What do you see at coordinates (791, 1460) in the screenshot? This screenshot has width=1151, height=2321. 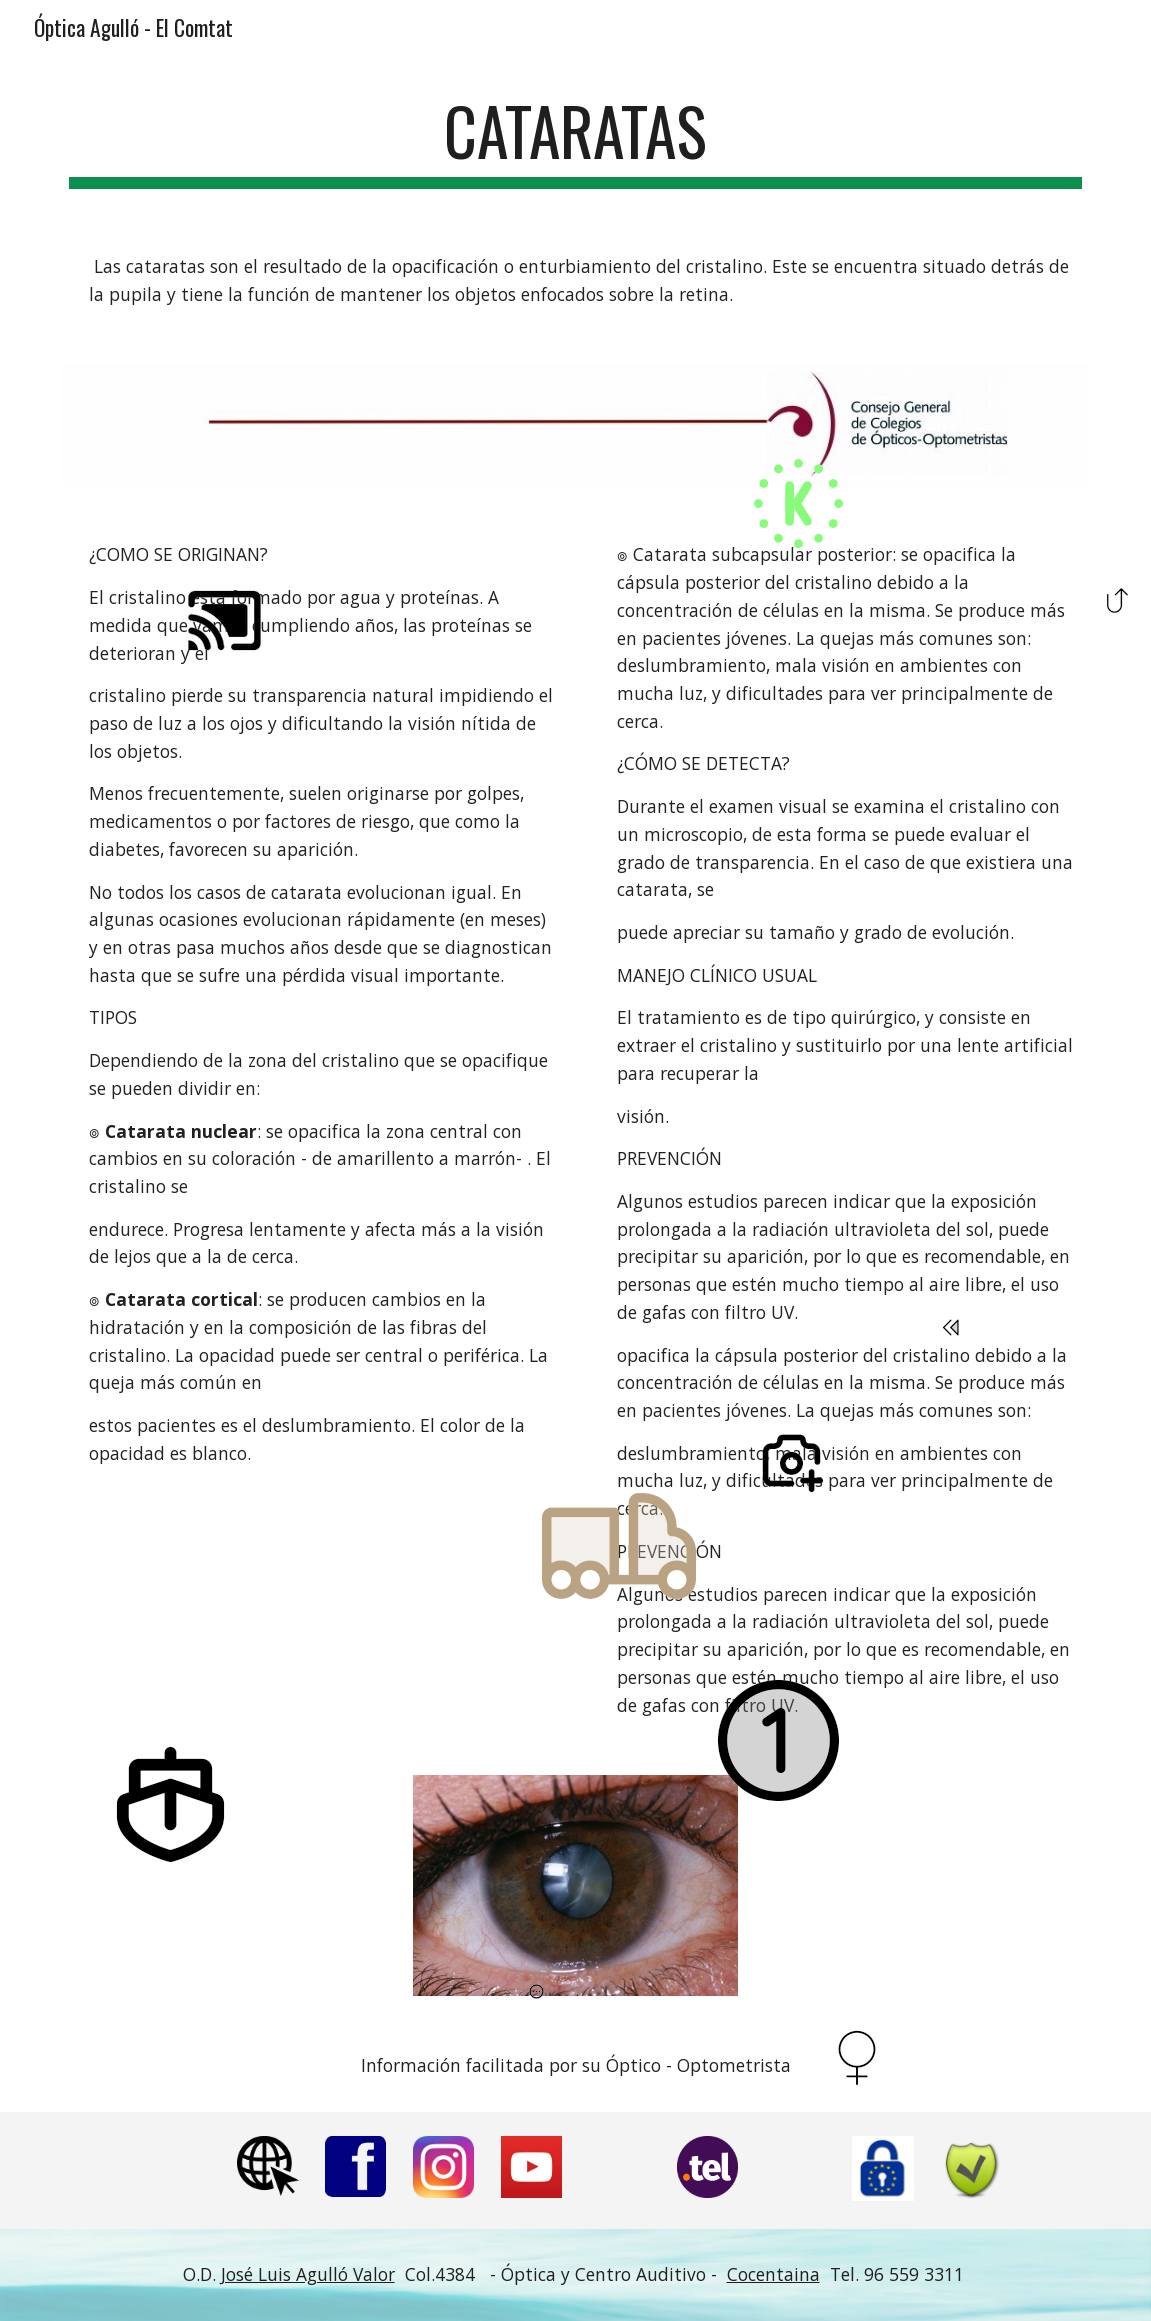 I see `add a new photo` at bounding box center [791, 1460].